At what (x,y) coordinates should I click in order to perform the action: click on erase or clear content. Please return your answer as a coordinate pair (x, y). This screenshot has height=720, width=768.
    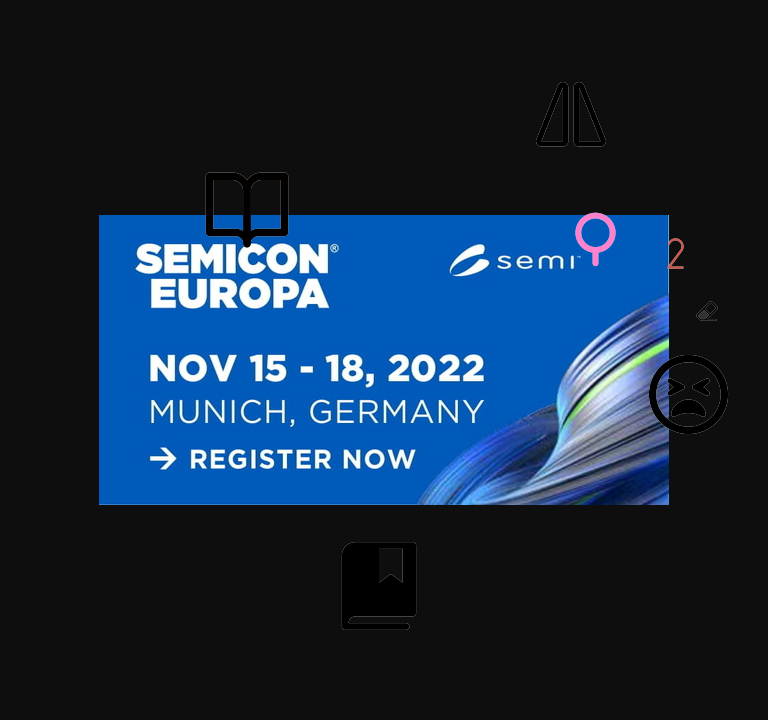
    Looking at the image, I should click on (707, 311).